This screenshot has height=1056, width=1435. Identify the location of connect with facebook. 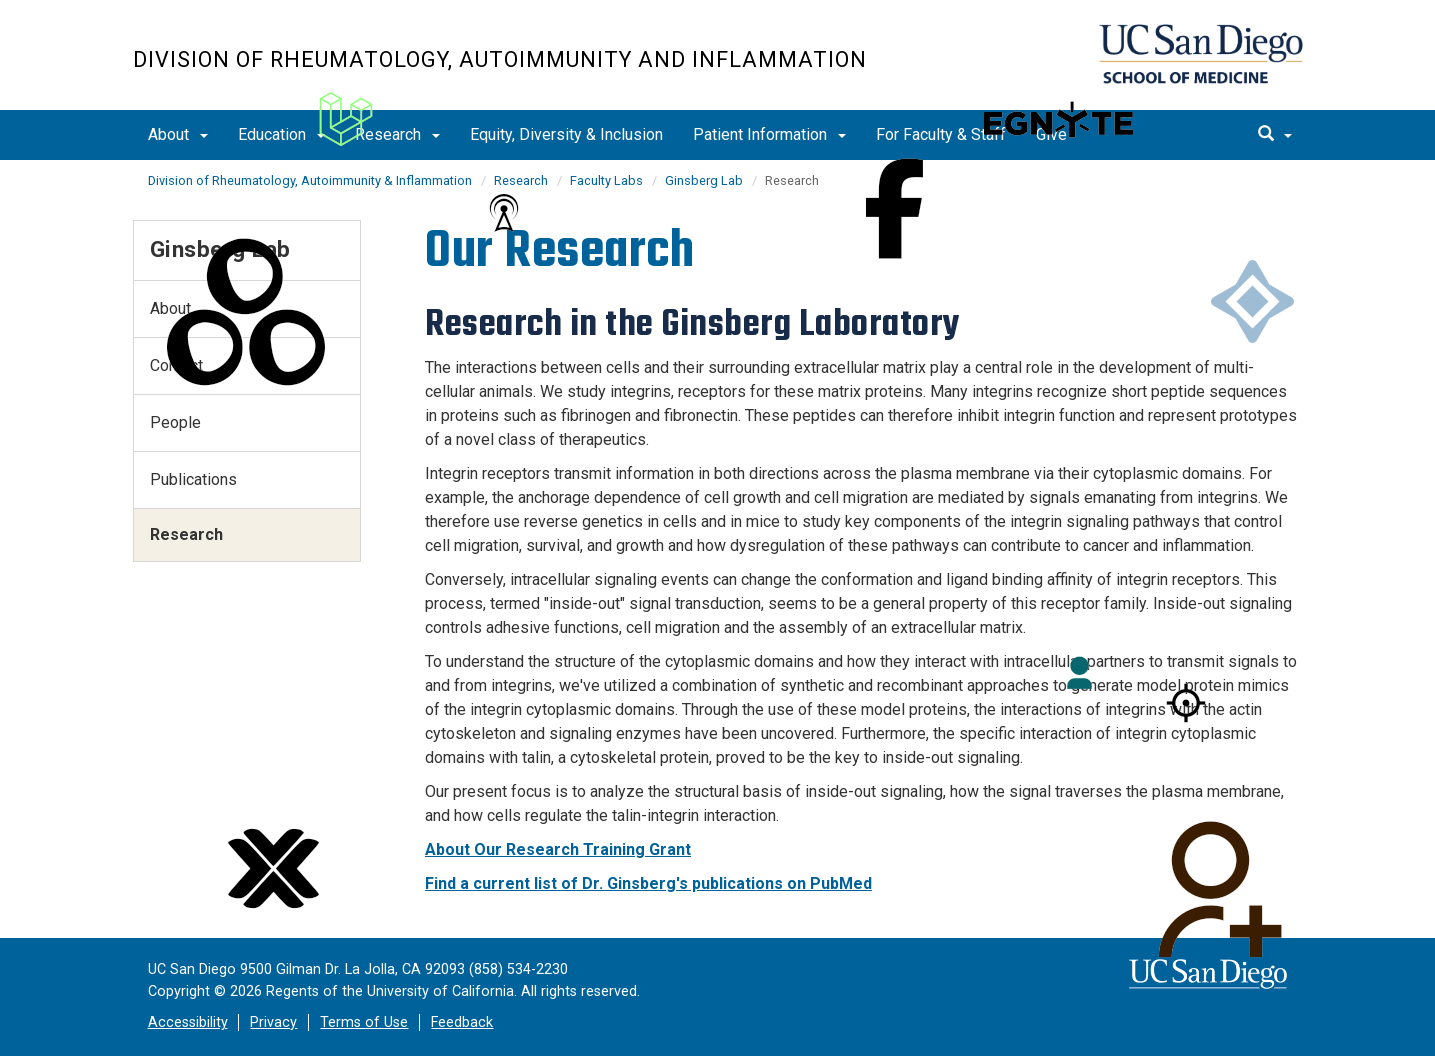
(894, 208).